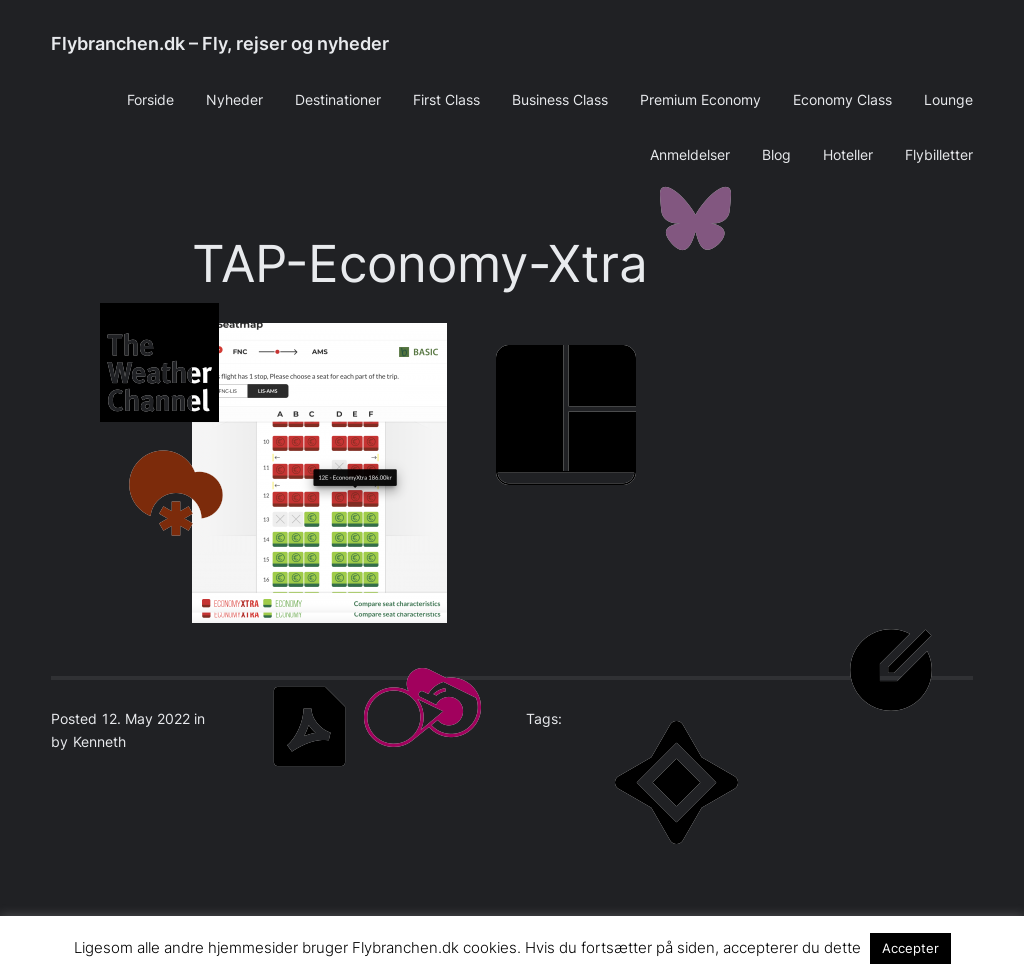 This screenshot has height=976, width=1024. What do you see at coordinates (695, 218) in the screenshot?
I see `open the Bluesky app` at bounding box center [695, 218].